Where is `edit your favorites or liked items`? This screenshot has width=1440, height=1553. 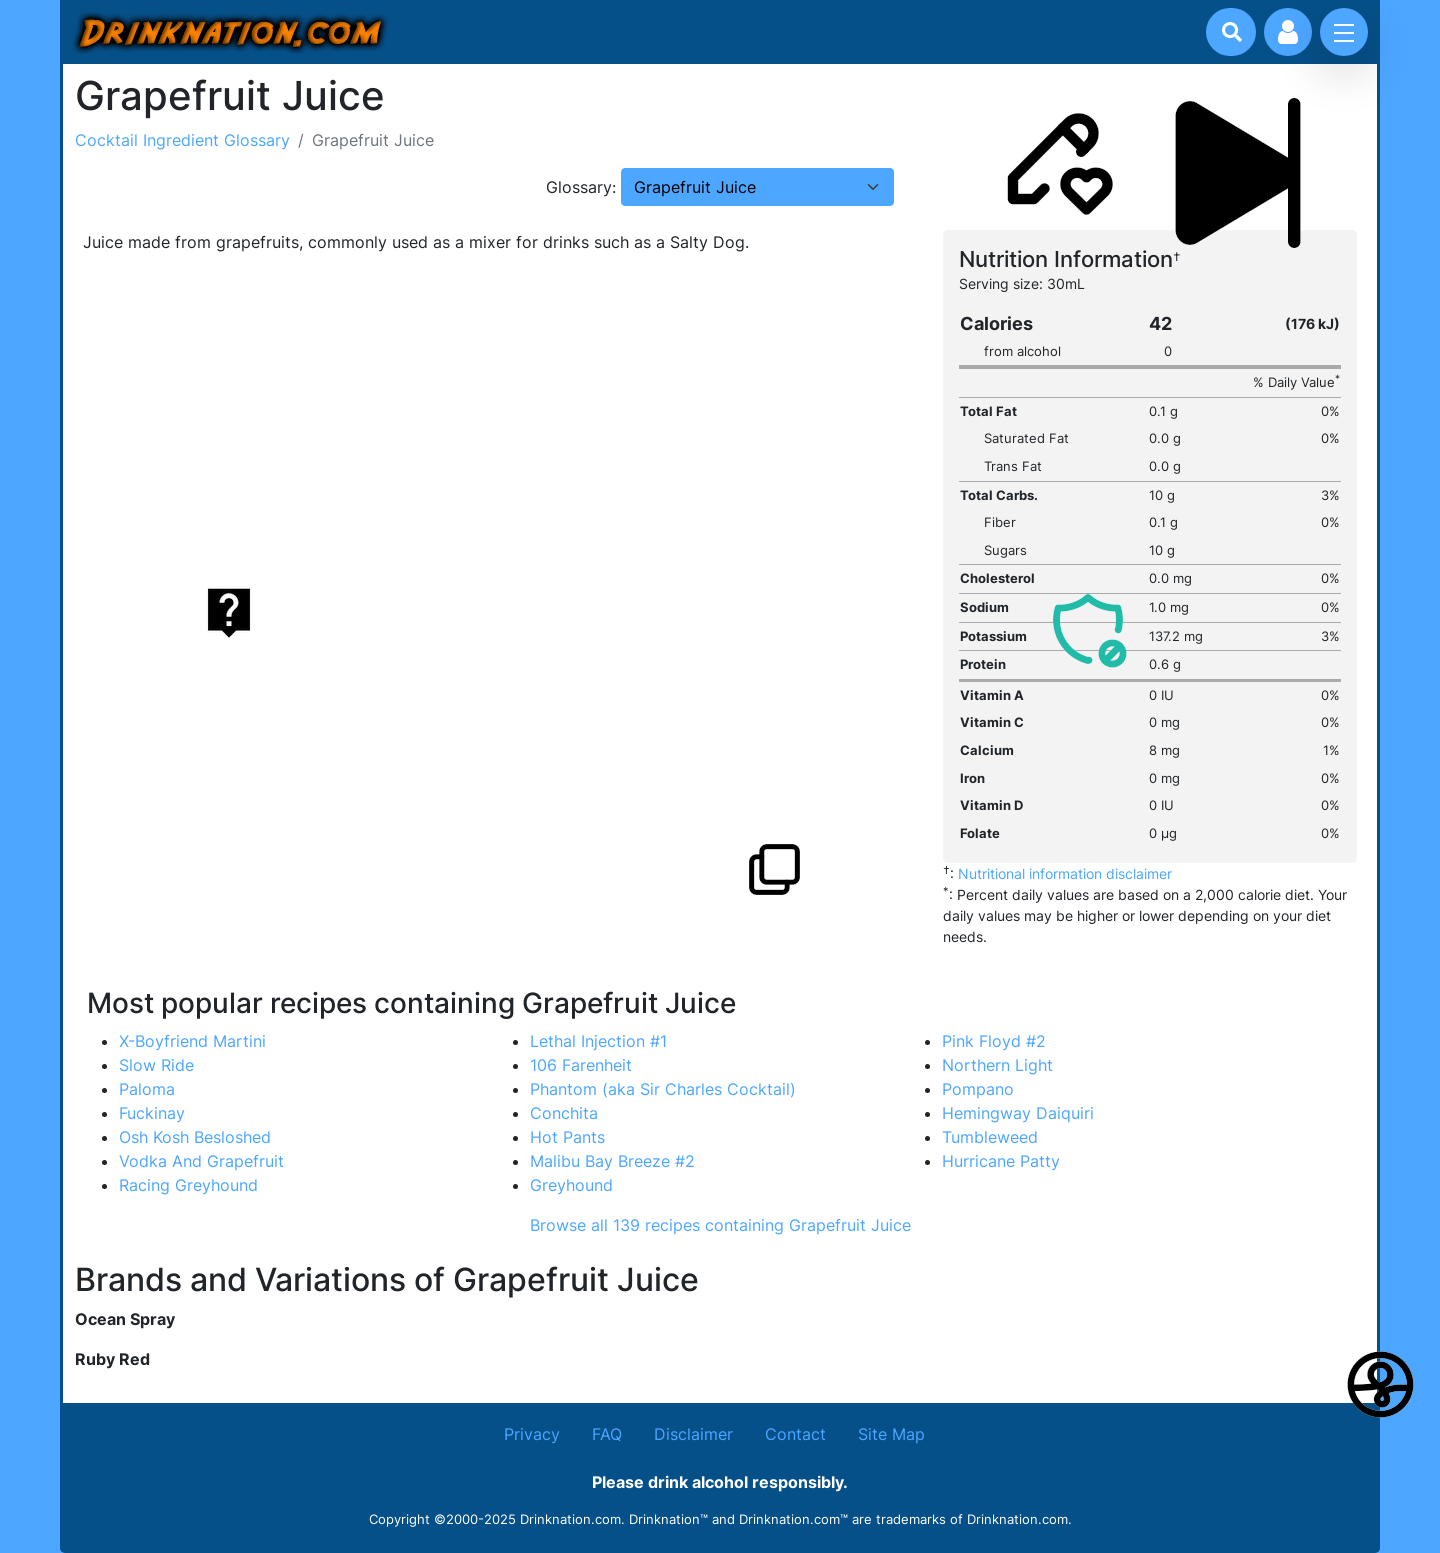
edit your favorites or liked items is located at coordinates (1055, 157).